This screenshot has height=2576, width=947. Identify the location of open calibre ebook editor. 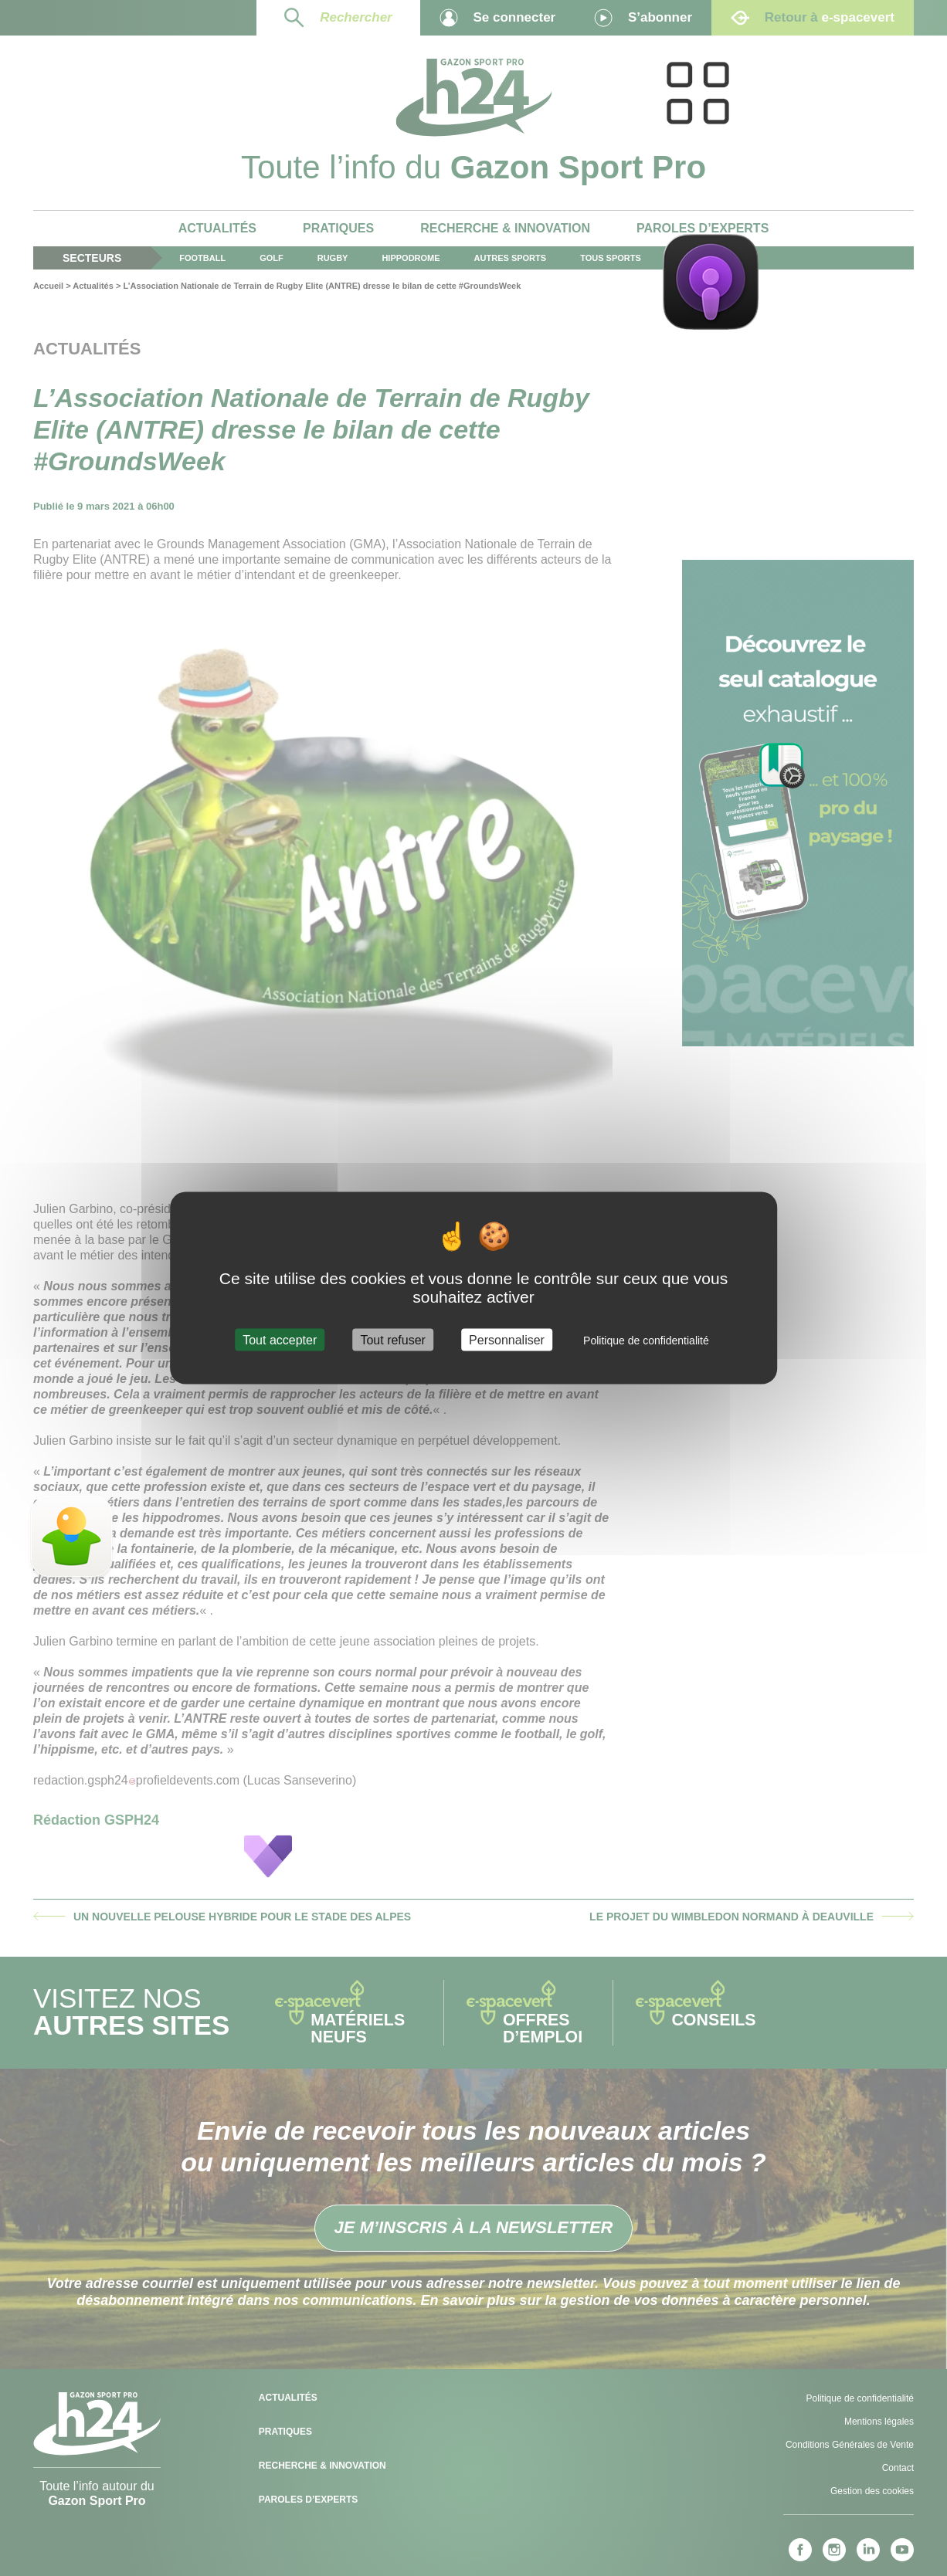
(781, 764).